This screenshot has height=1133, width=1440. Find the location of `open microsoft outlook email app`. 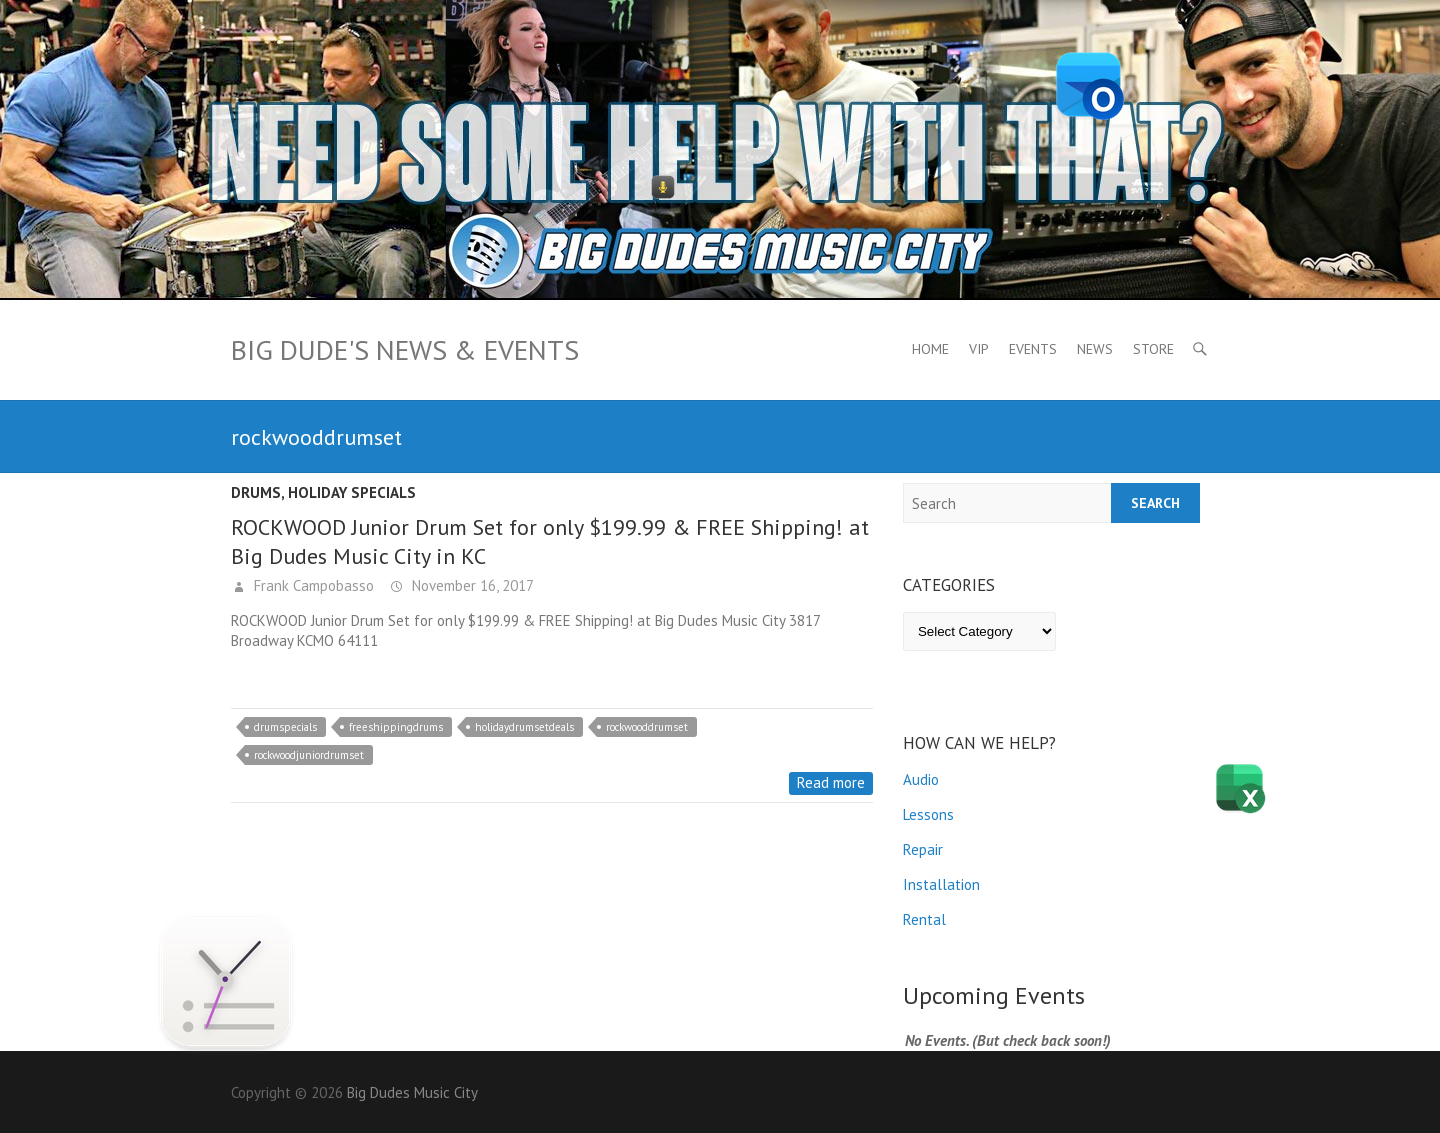

open microsoft outlook email app is located at coordinates (1088, 84).